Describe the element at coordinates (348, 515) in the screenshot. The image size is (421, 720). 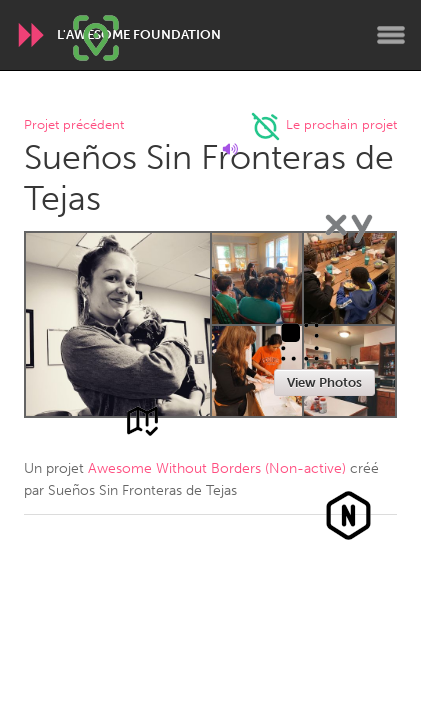
I see `indicates a node or network element` at that location.